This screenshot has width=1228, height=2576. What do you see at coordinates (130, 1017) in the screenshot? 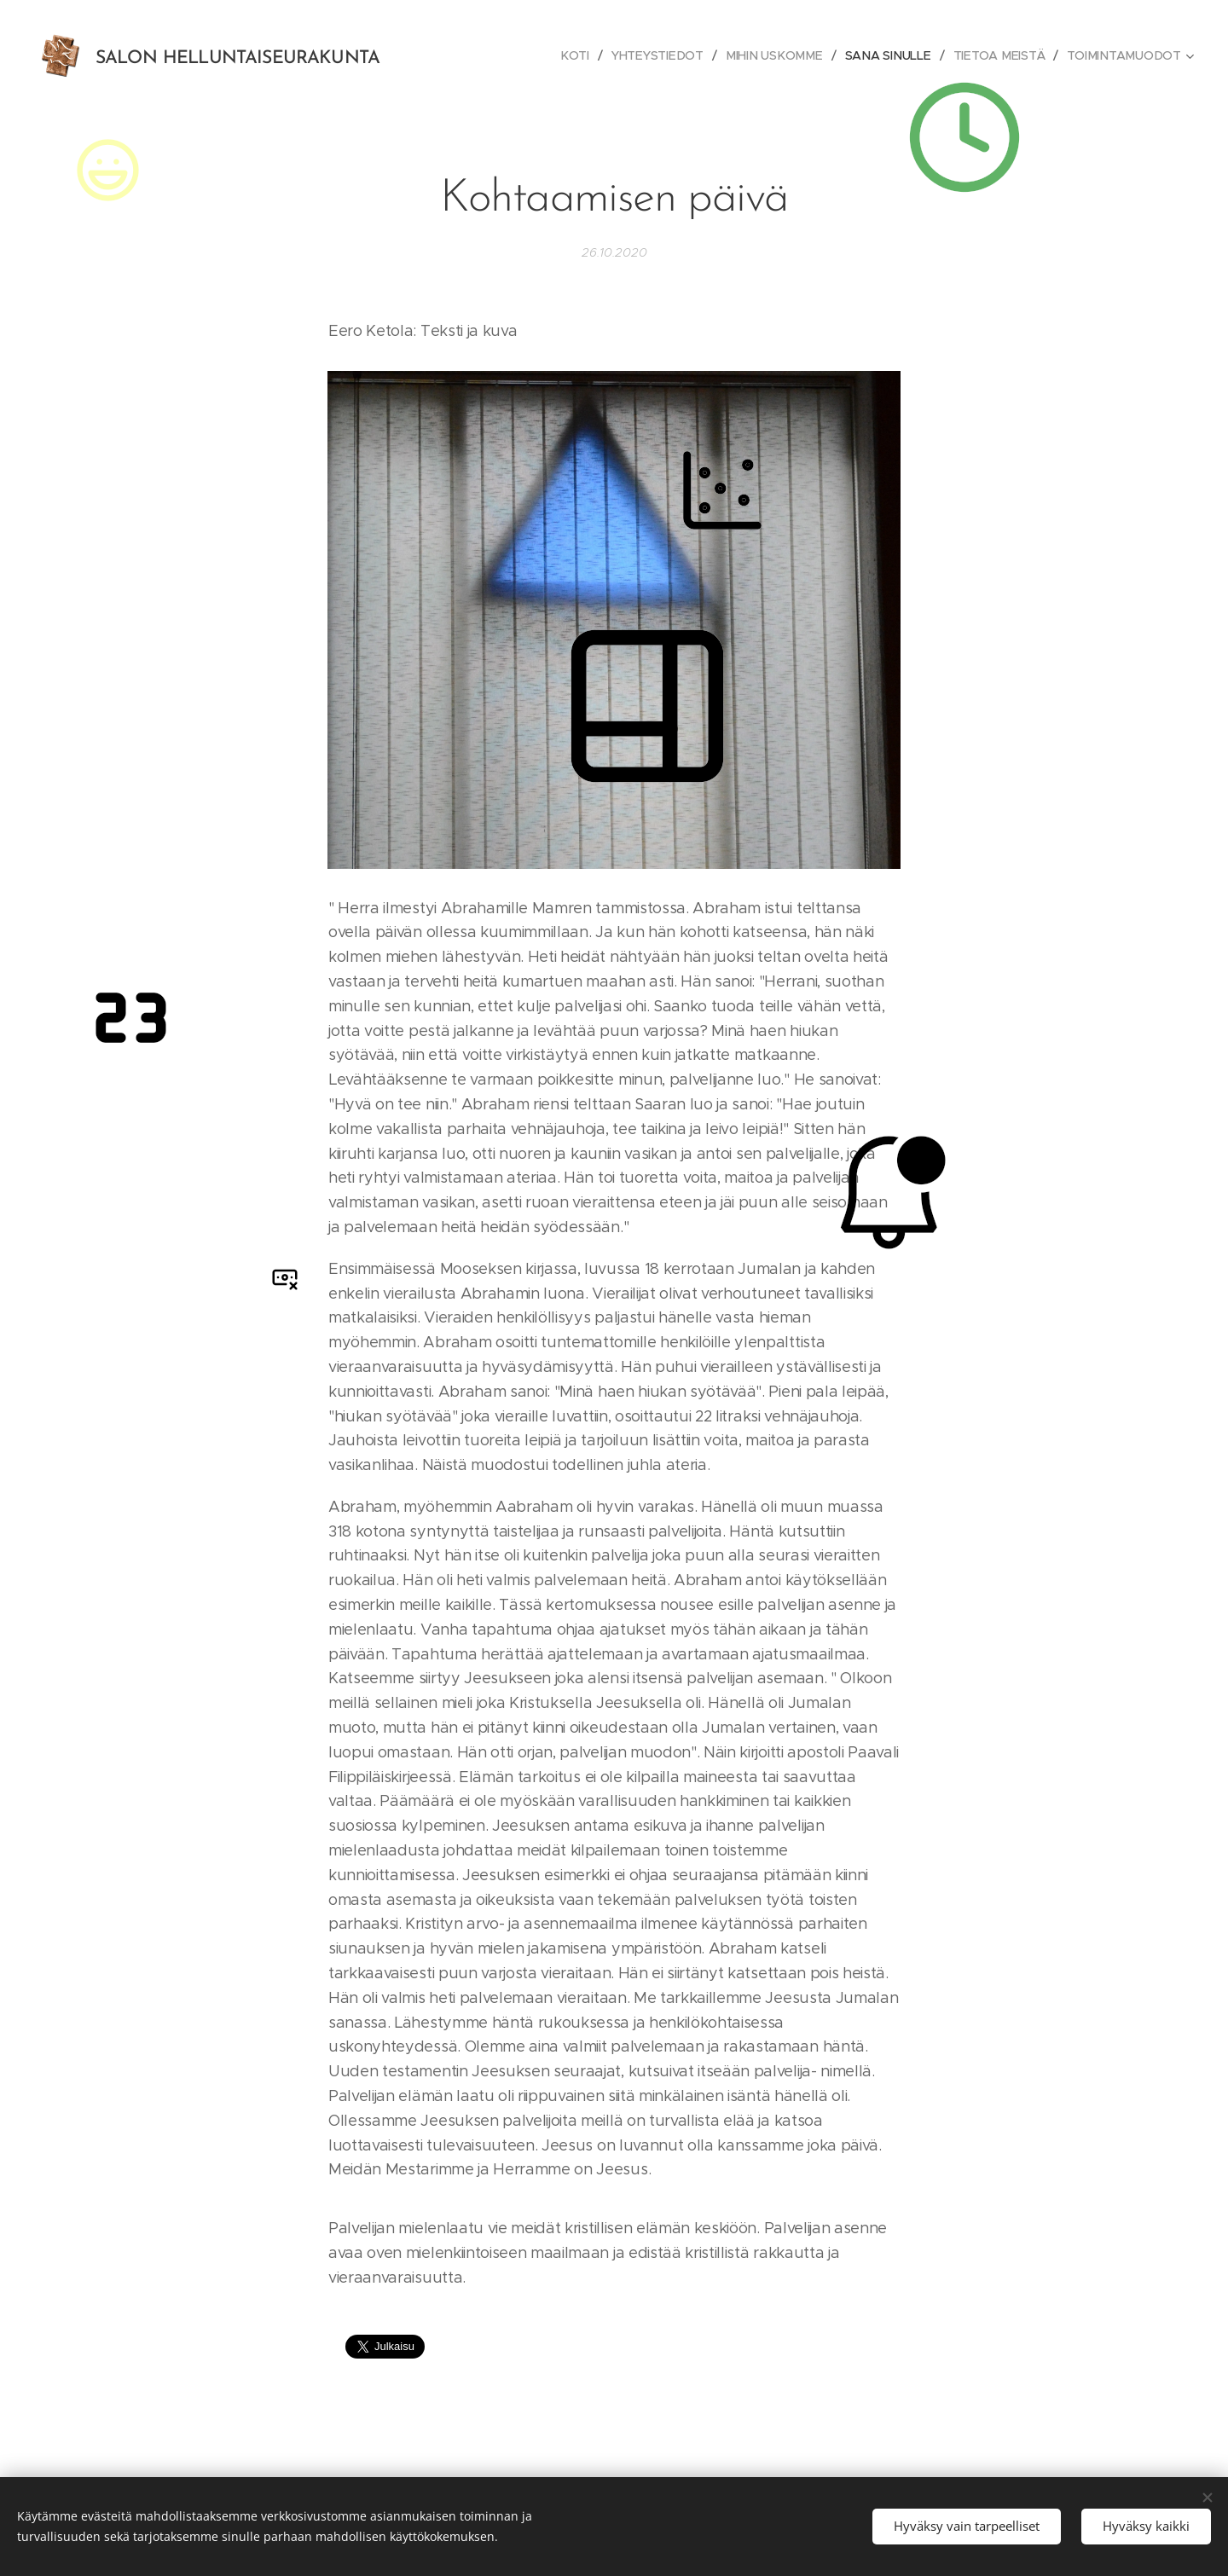
I see `displays the number 23 as a badge or label` at bounding box center [130, 1017].